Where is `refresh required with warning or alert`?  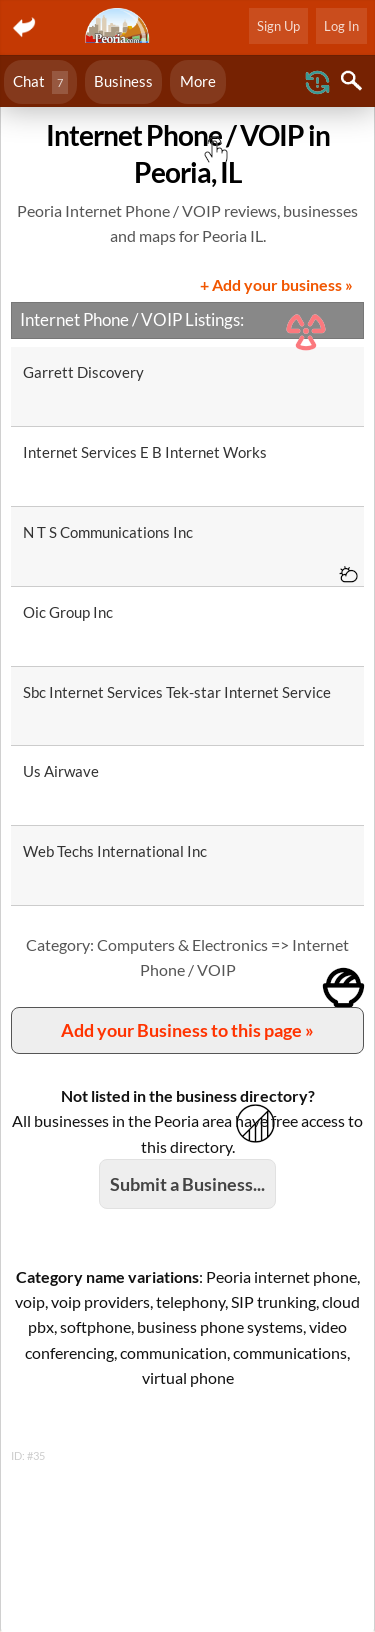
refresh required with warning or alert is located at coordinates (317, 82).